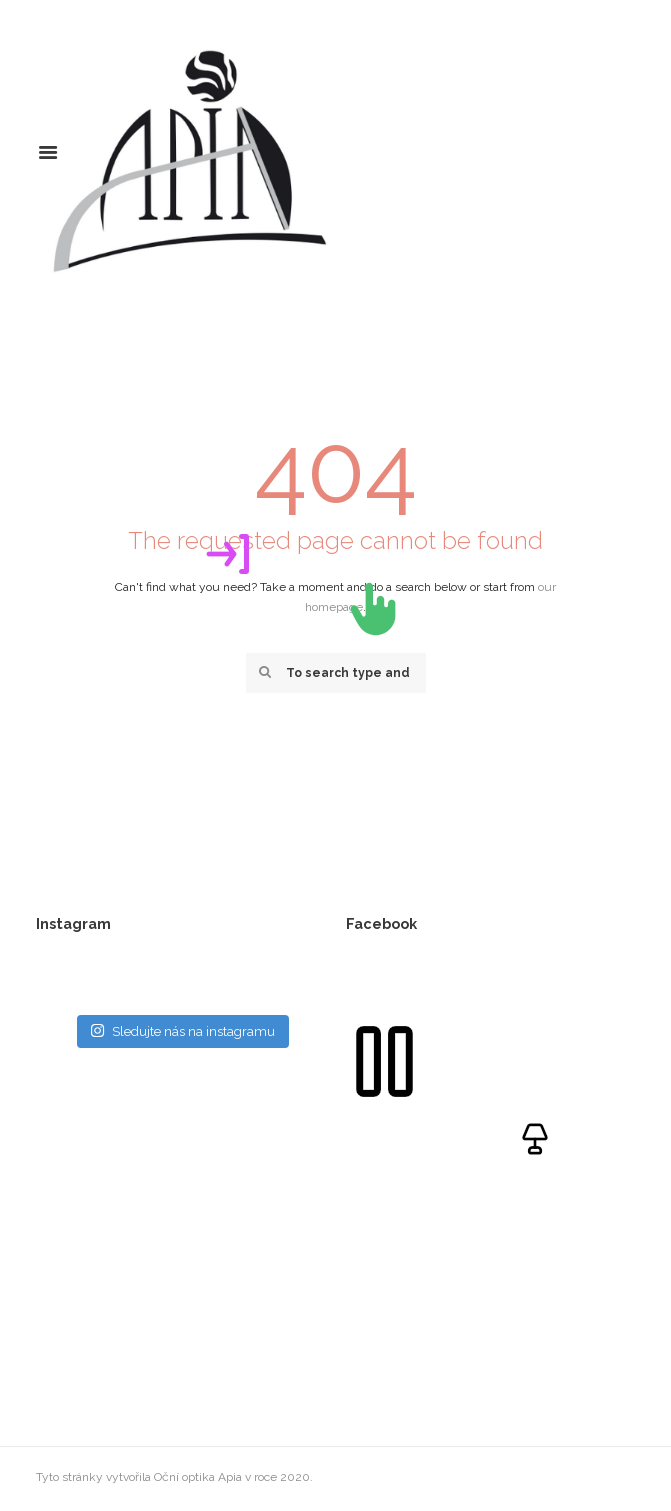 Image resolution: width=671 pixels, height=1511 pixels. Describe the element at coordinates (229, 554) in the screenshot. I see `log in to your account` at that location.